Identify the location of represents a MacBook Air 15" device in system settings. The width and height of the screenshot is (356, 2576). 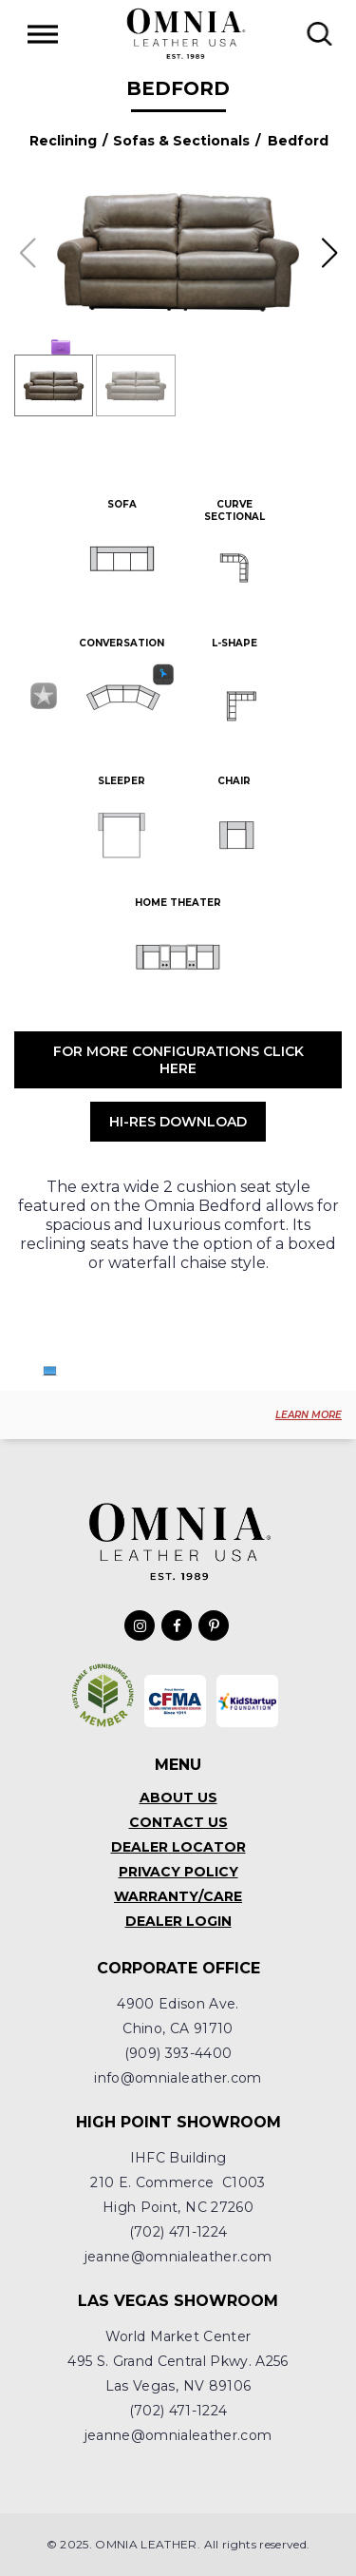
(49, 1370).